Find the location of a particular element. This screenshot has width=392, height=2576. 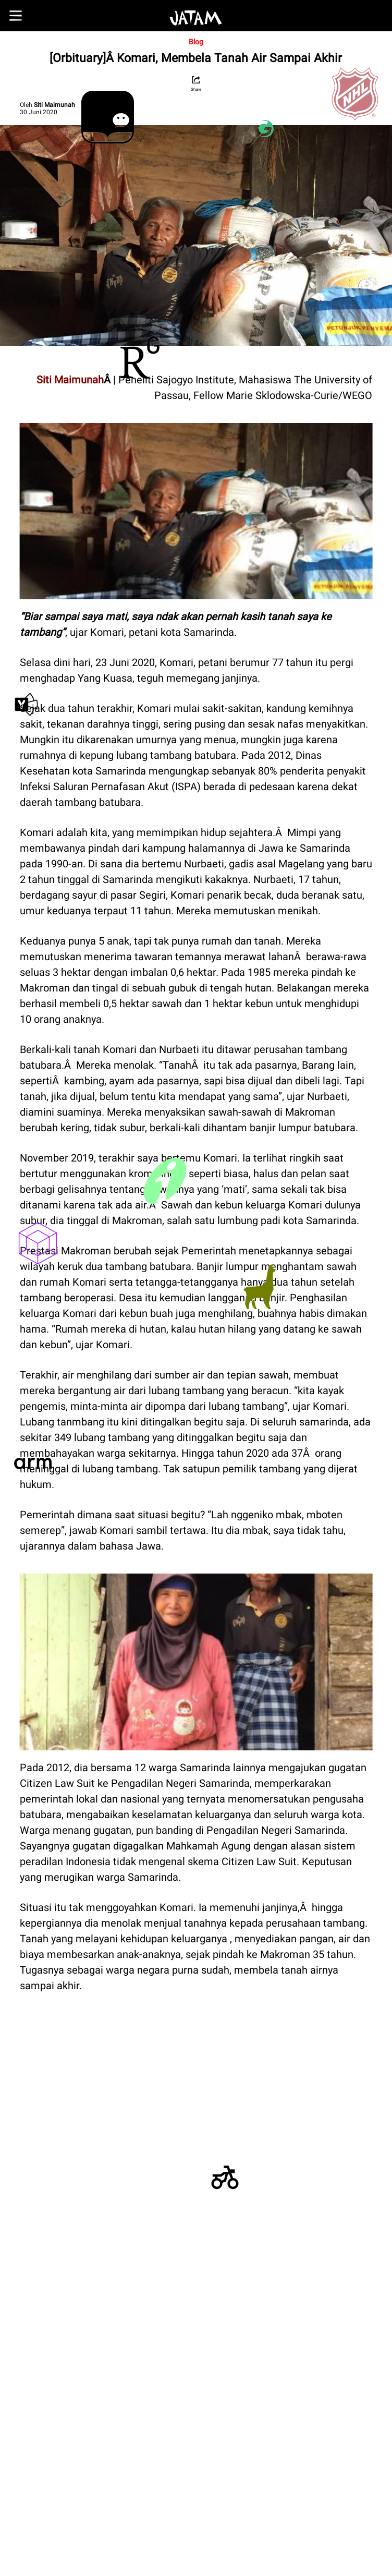

visit ResearchGate profile or website is located at coordinates (140, 357).